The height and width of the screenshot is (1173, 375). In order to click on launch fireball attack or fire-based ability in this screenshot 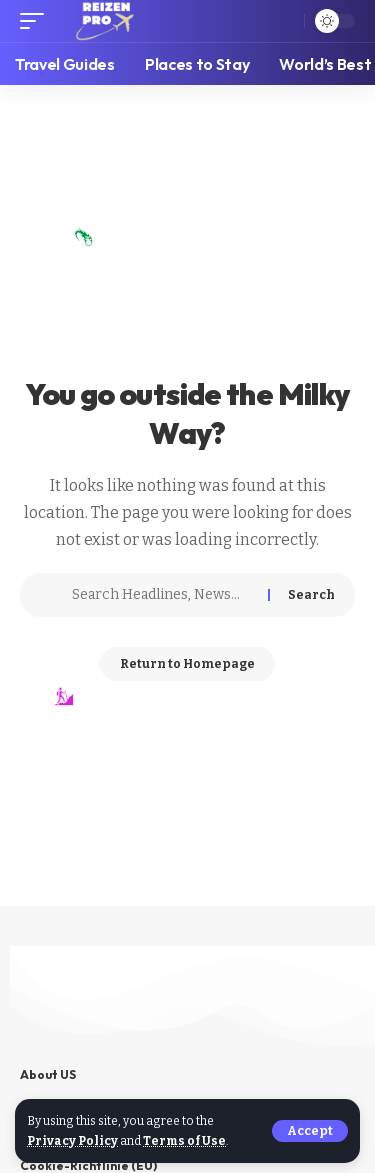, I will do `click(83, 237)`.